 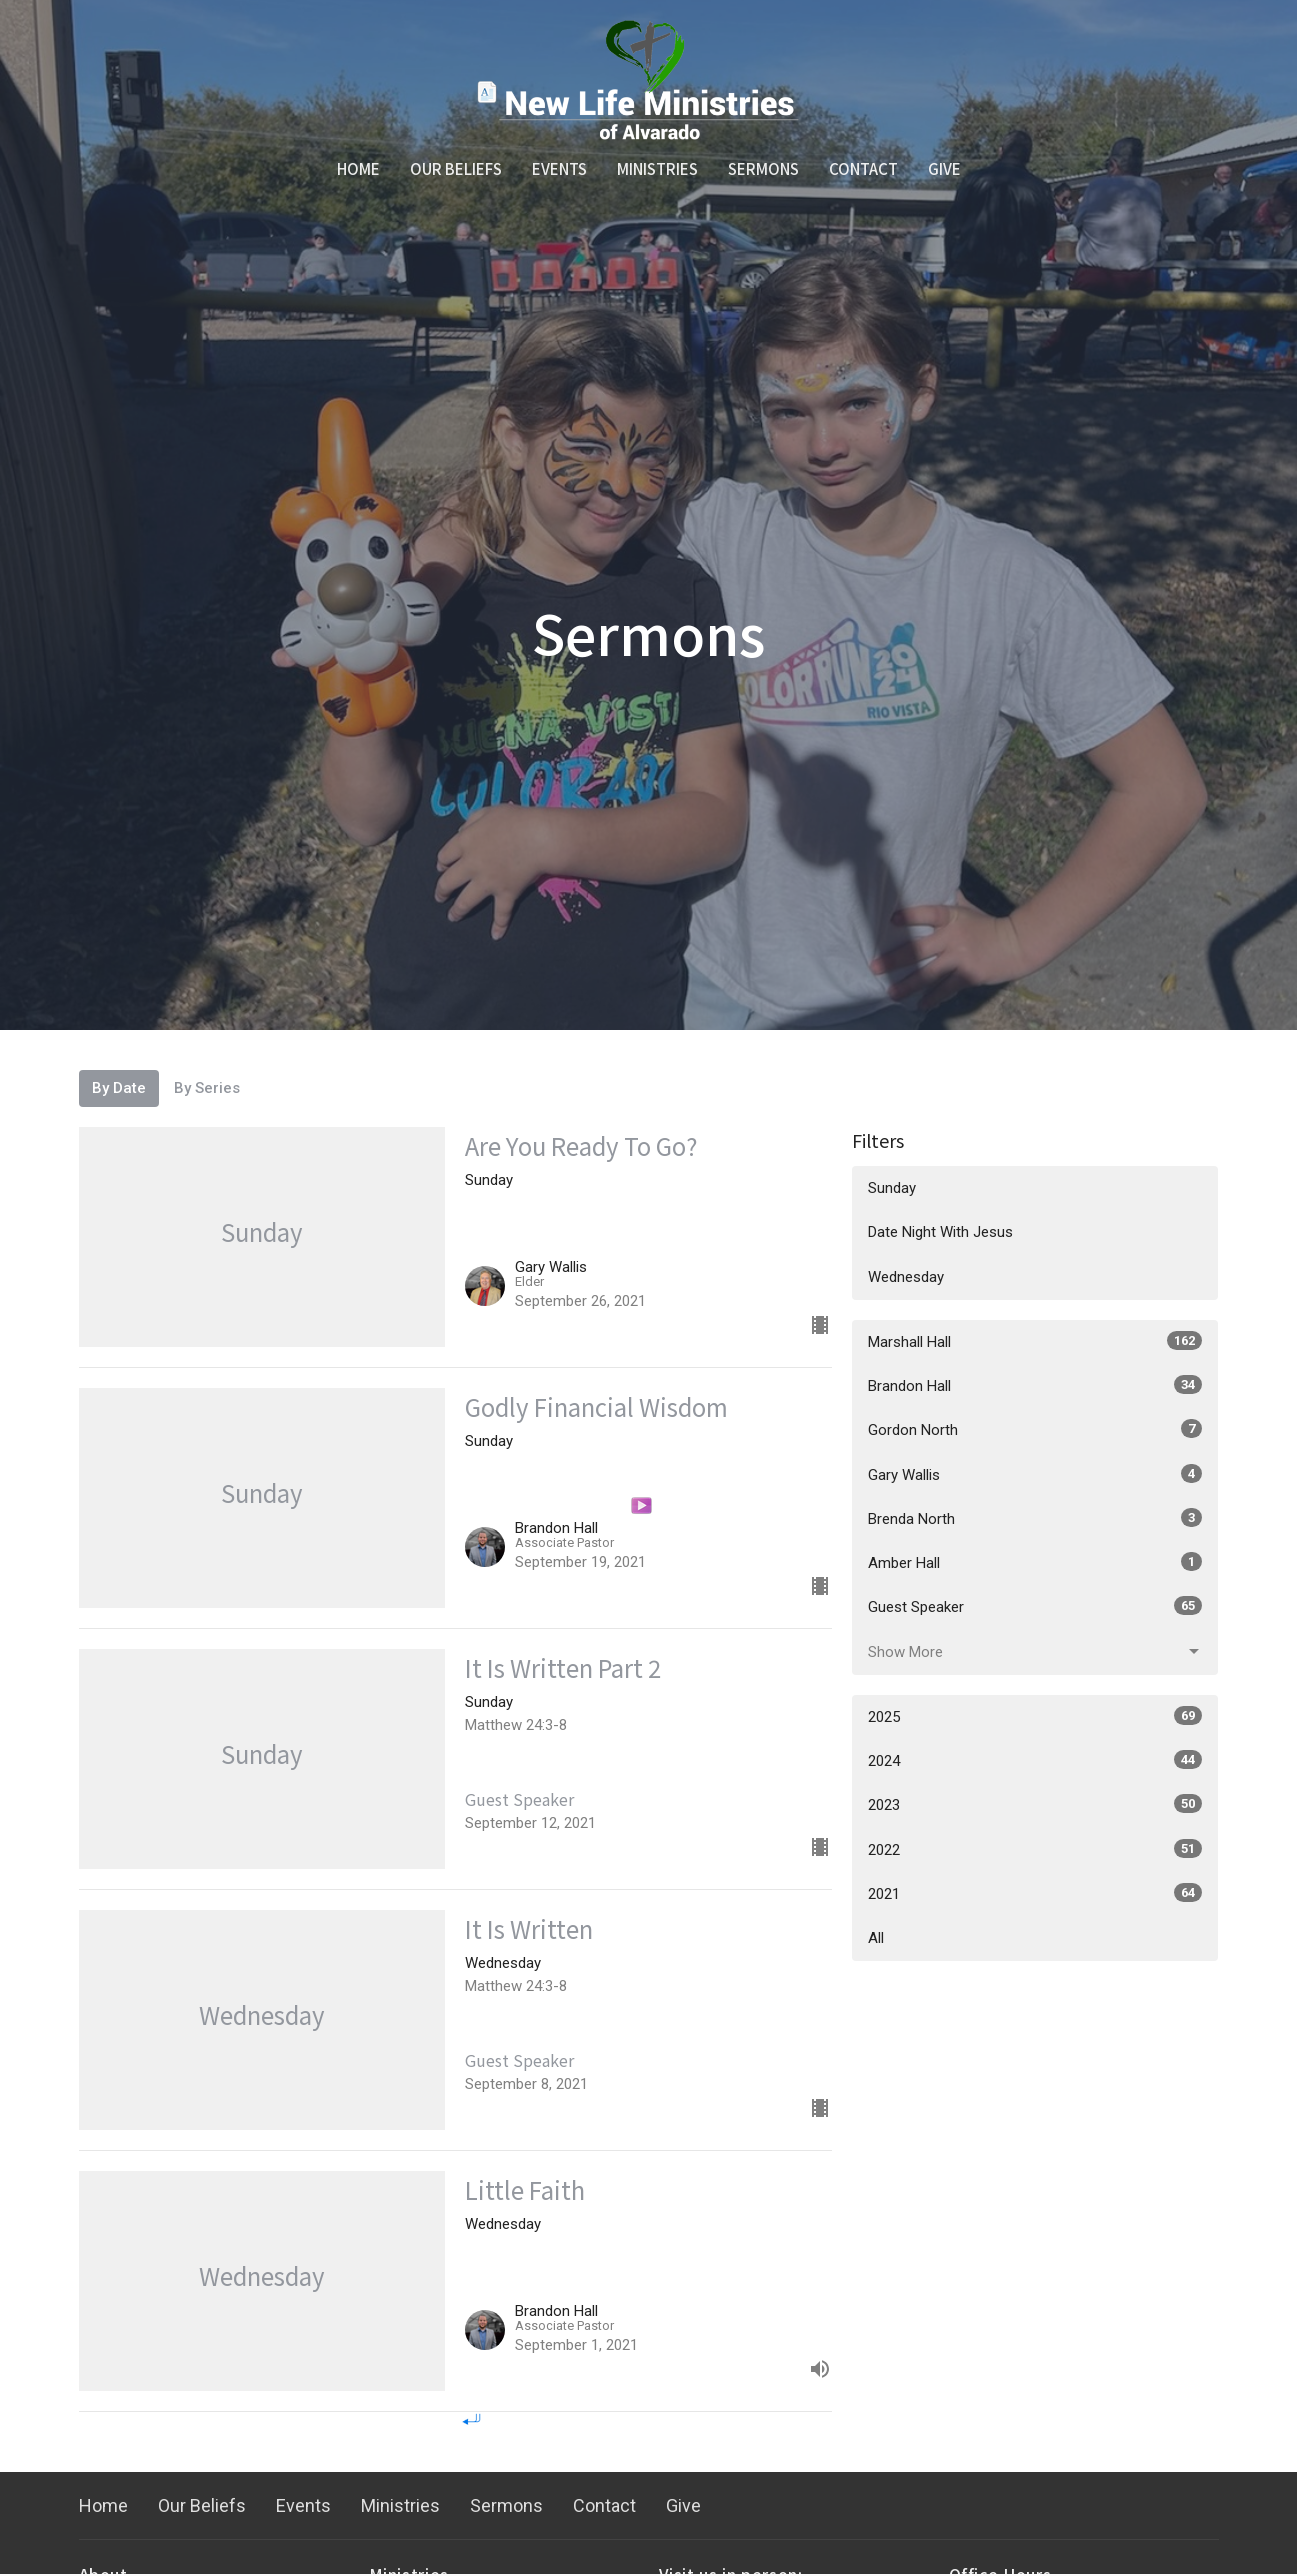 What do you see at coordinates (641, 1505) in the screenshot?
I see `open multimedia or media player app` at bounding box center [641, 1505].